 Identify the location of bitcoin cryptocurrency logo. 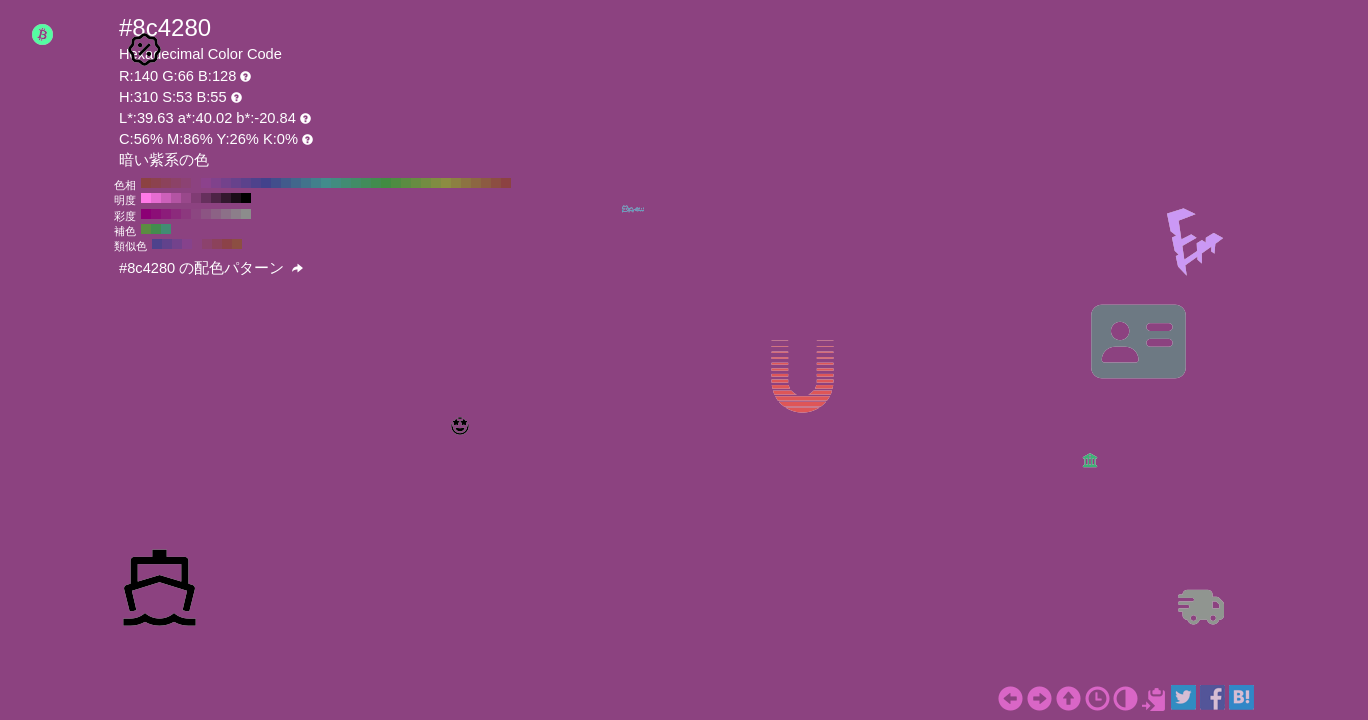
(42, 34).